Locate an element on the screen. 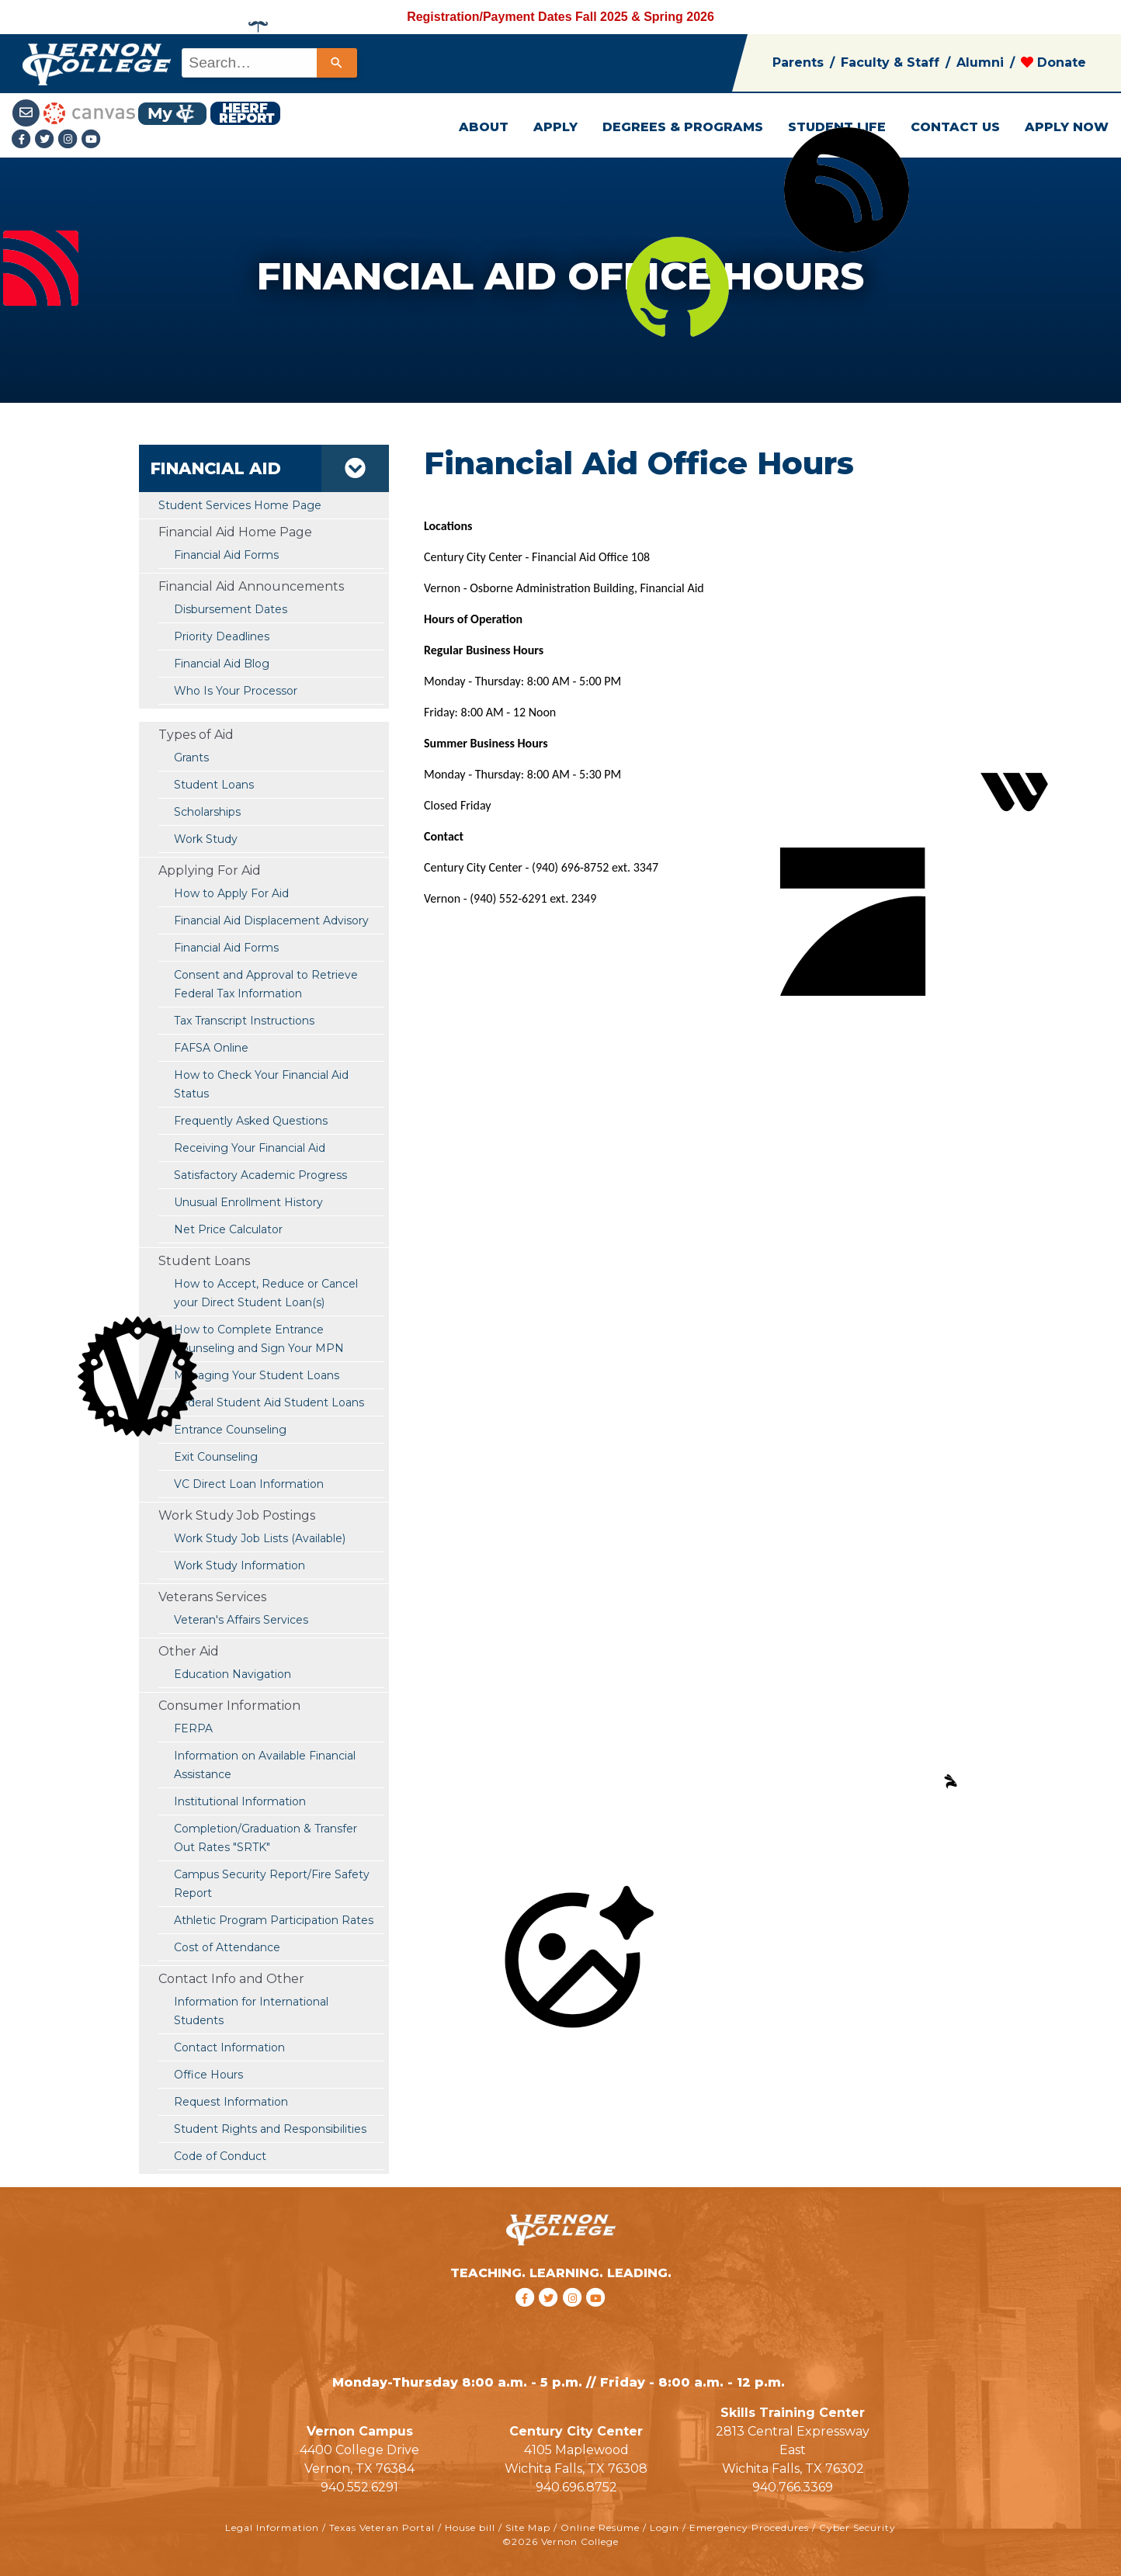 This screenshot has height=2576, width=1121. generate AI-enhanced image is located at coordinates (572, 1960).